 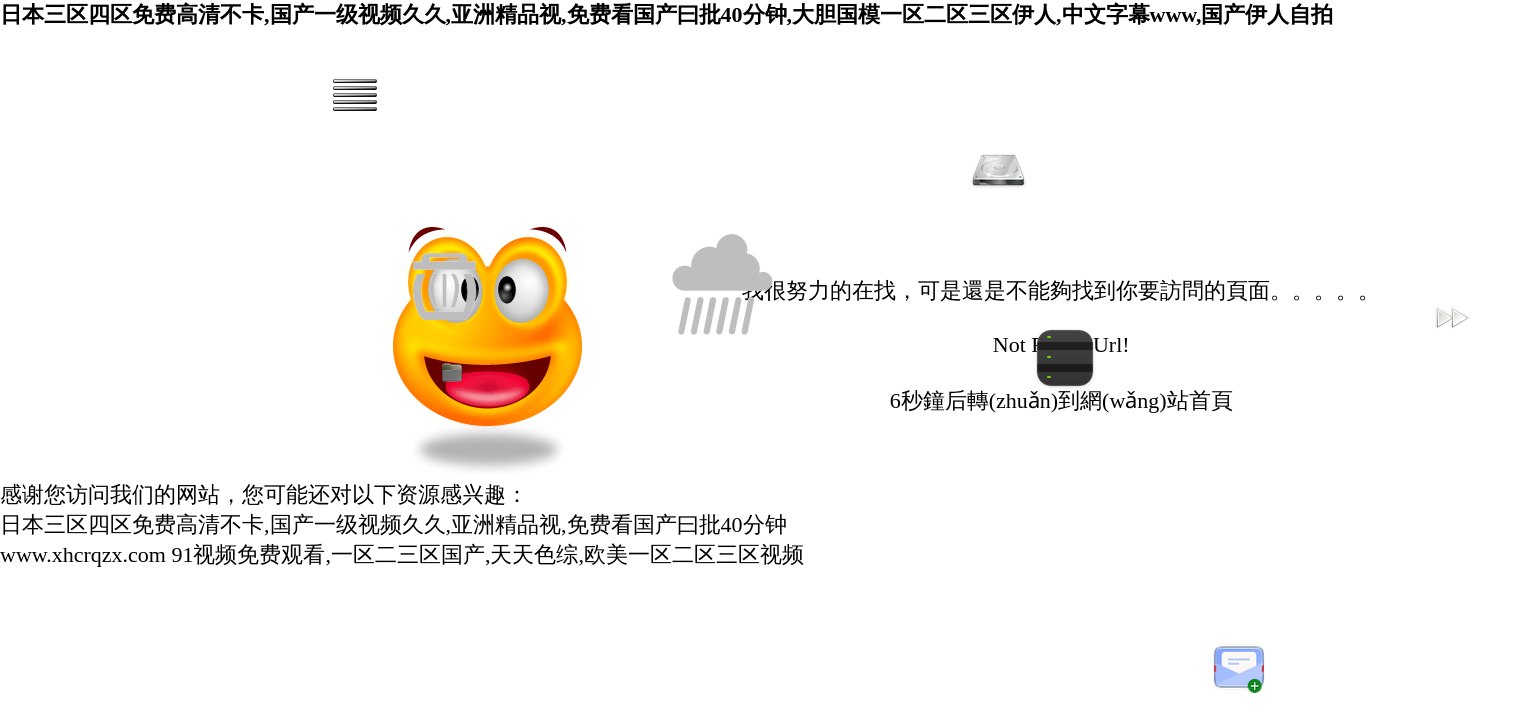 What do you see at coordinates (452, 372) in the screenshot?
I see `drop files here to add them to folder` at bounding box center [452, 372].